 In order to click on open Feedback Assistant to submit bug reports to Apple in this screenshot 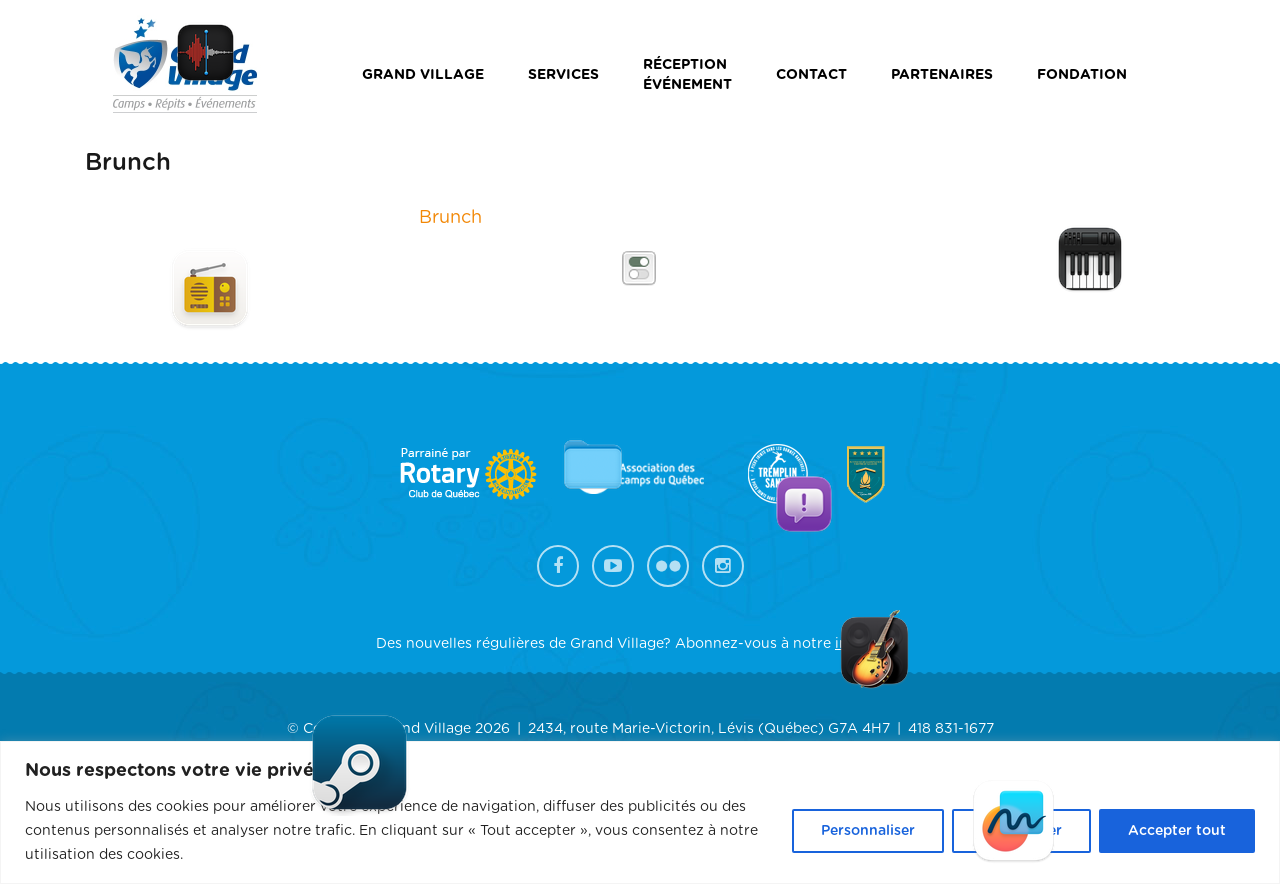, I will do `click(804, 504)`.